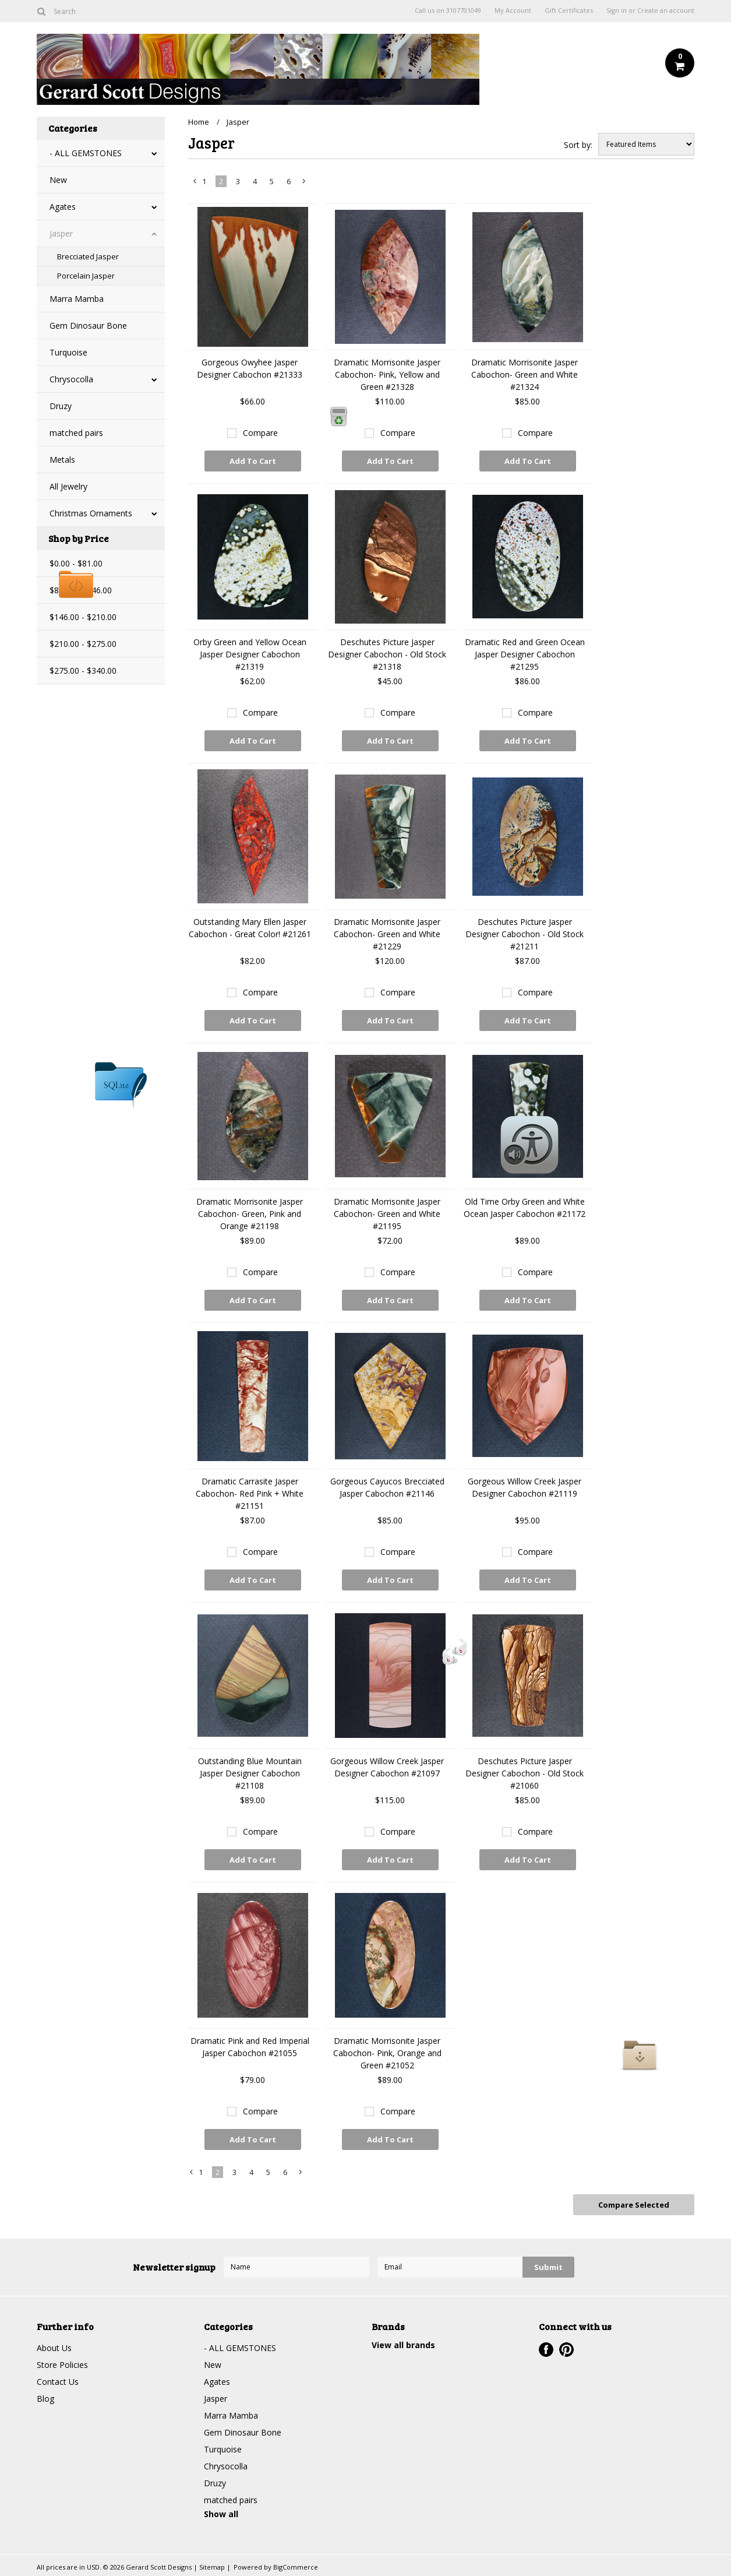 The height and width of the screenshot is (2576, 731). I want to click on enable voiceover screen reader accessibility, so click(529, 1145).